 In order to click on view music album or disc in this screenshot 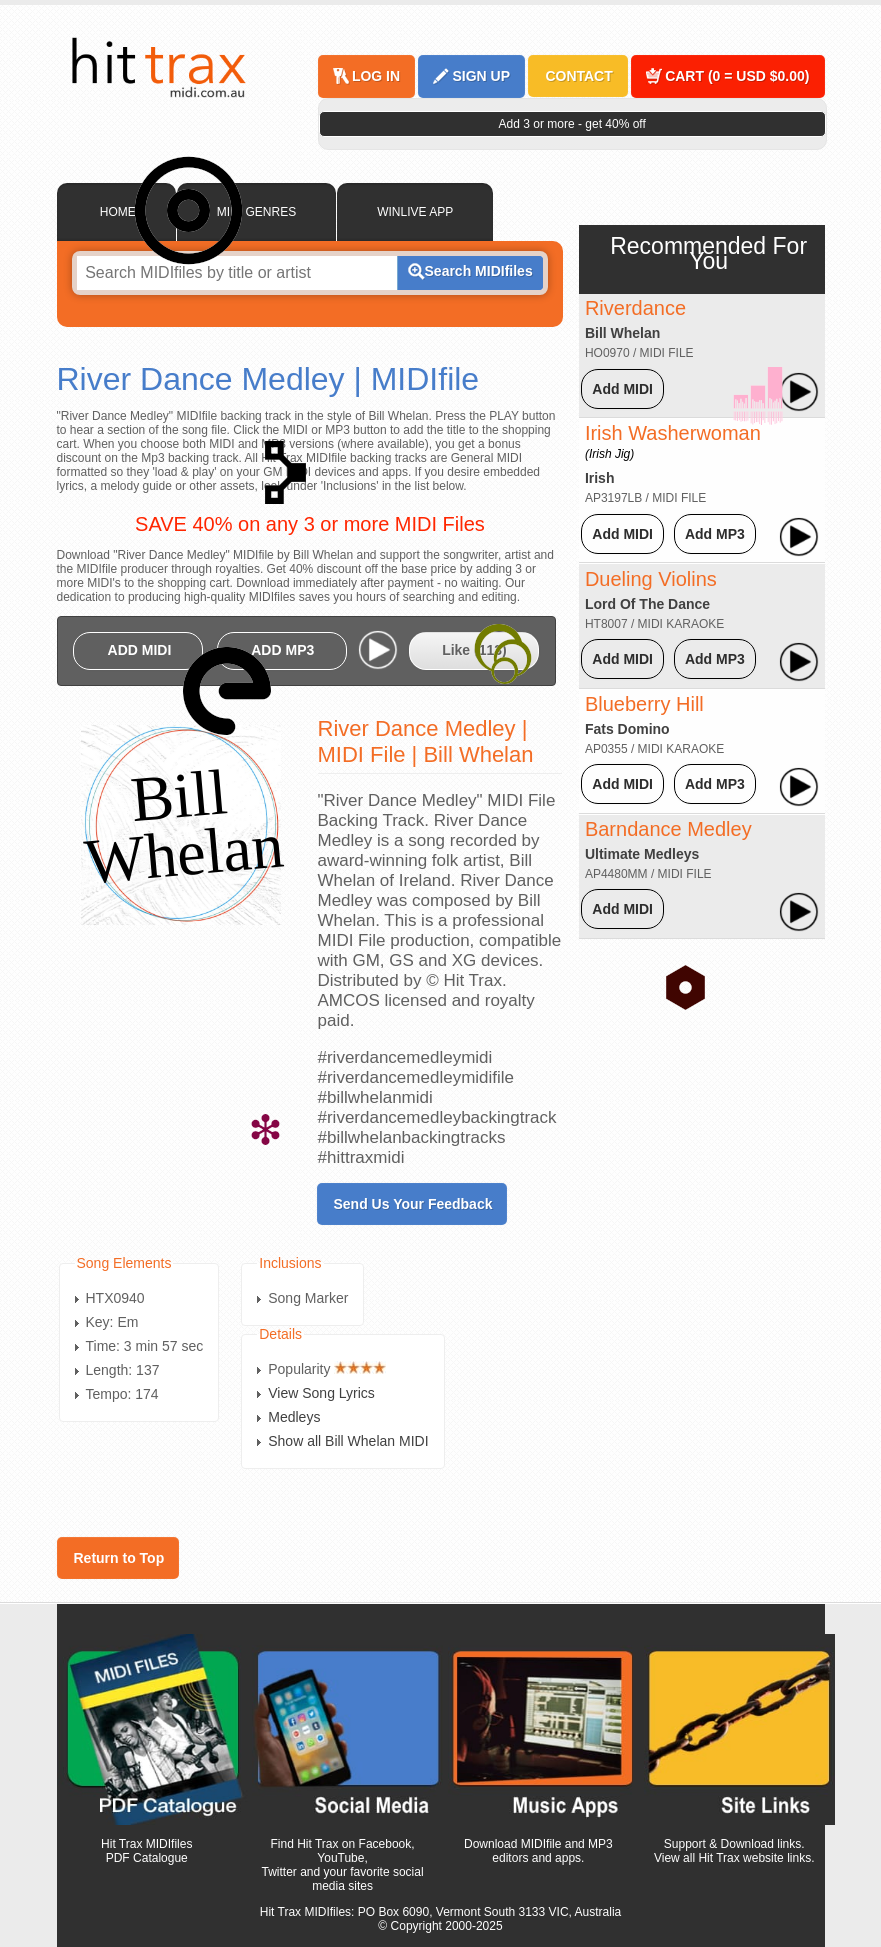, I will do `click(188, 210)`.